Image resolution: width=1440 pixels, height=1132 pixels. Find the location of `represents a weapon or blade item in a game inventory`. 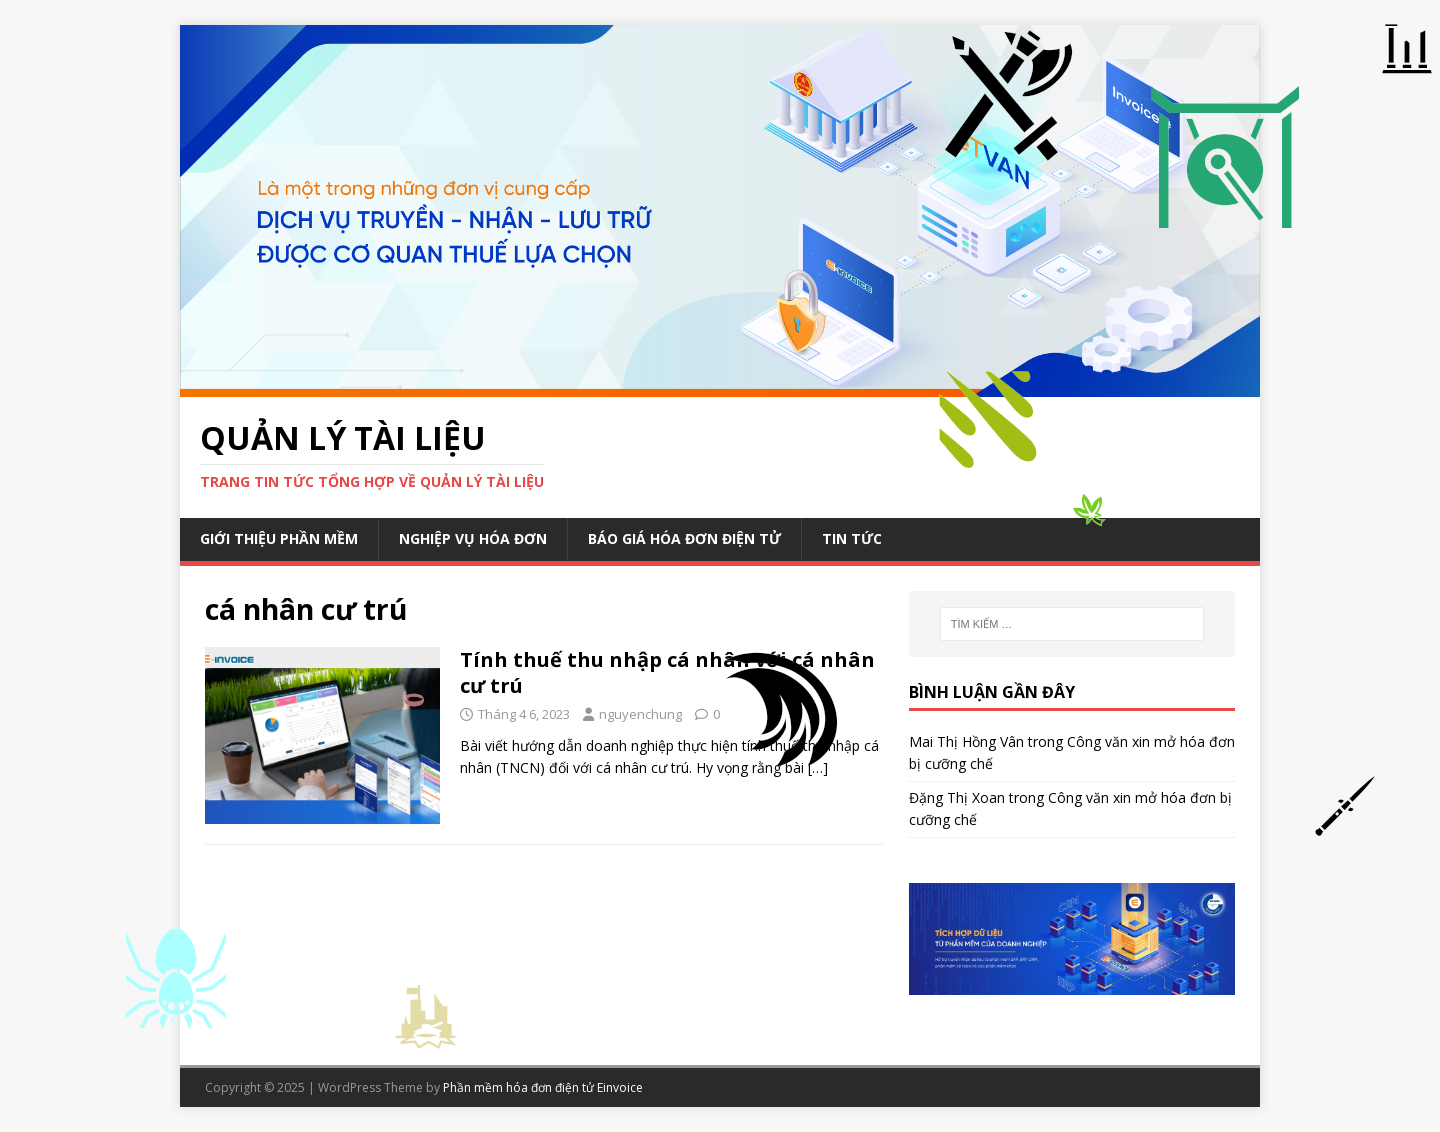

represents a weapon or blade item in a game inventory is located at coordinates (1345, 806).